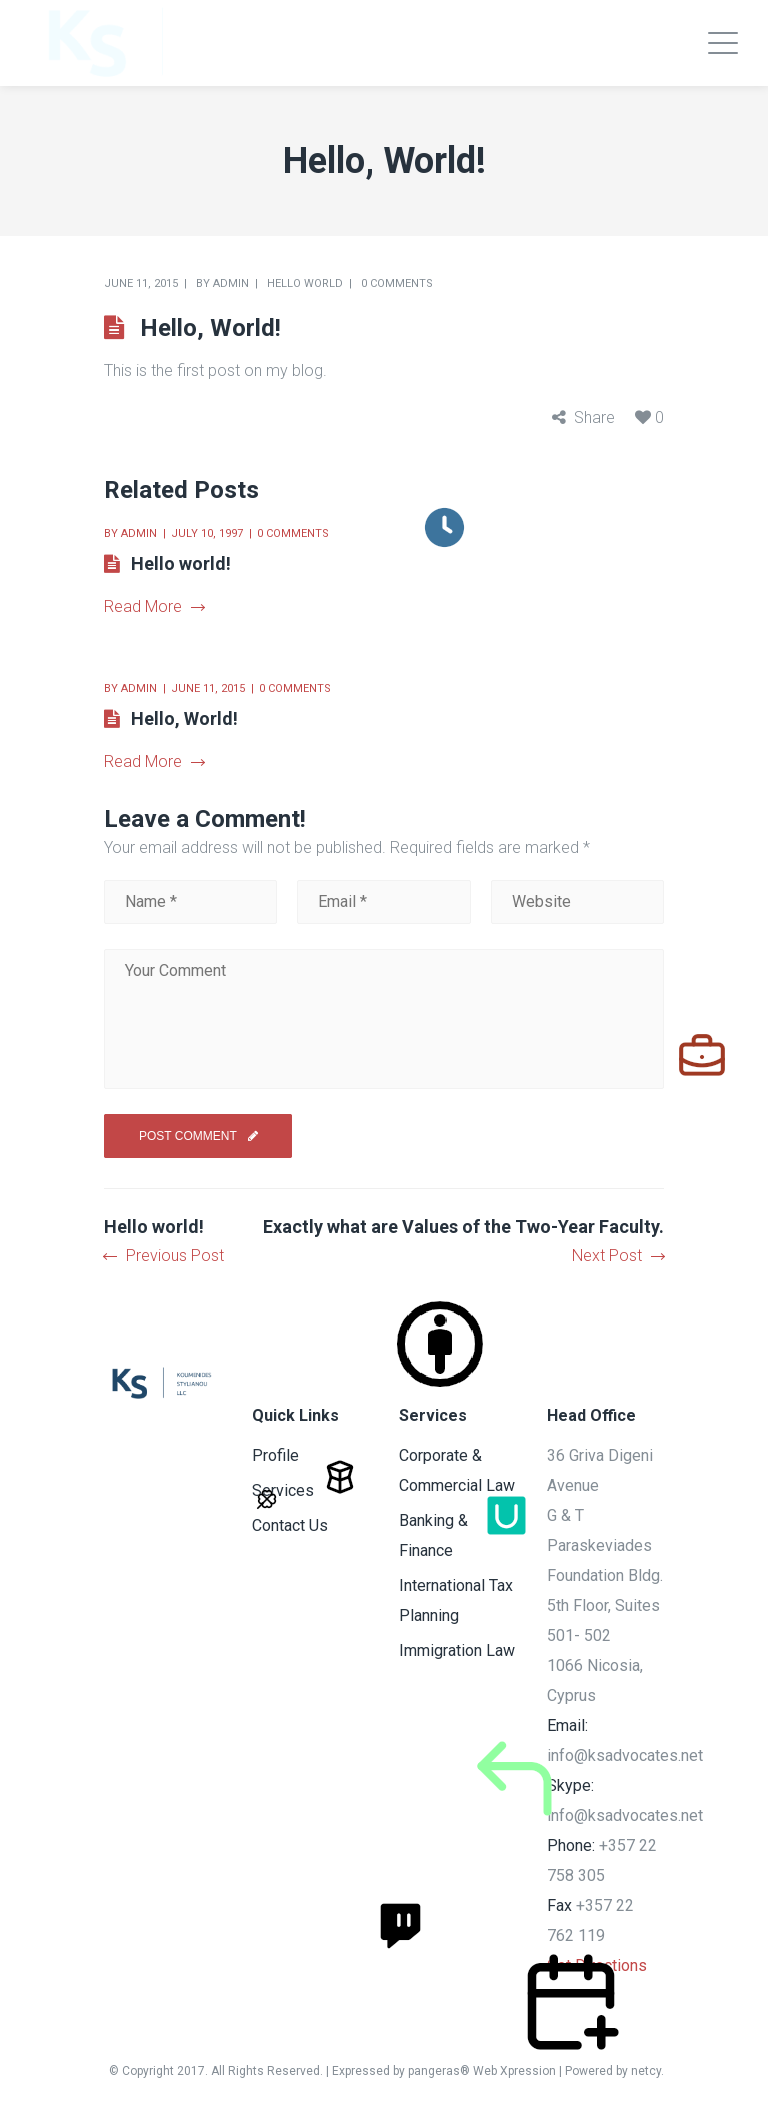  I want to click on add a new event to your calendar, so click(571, 2002).